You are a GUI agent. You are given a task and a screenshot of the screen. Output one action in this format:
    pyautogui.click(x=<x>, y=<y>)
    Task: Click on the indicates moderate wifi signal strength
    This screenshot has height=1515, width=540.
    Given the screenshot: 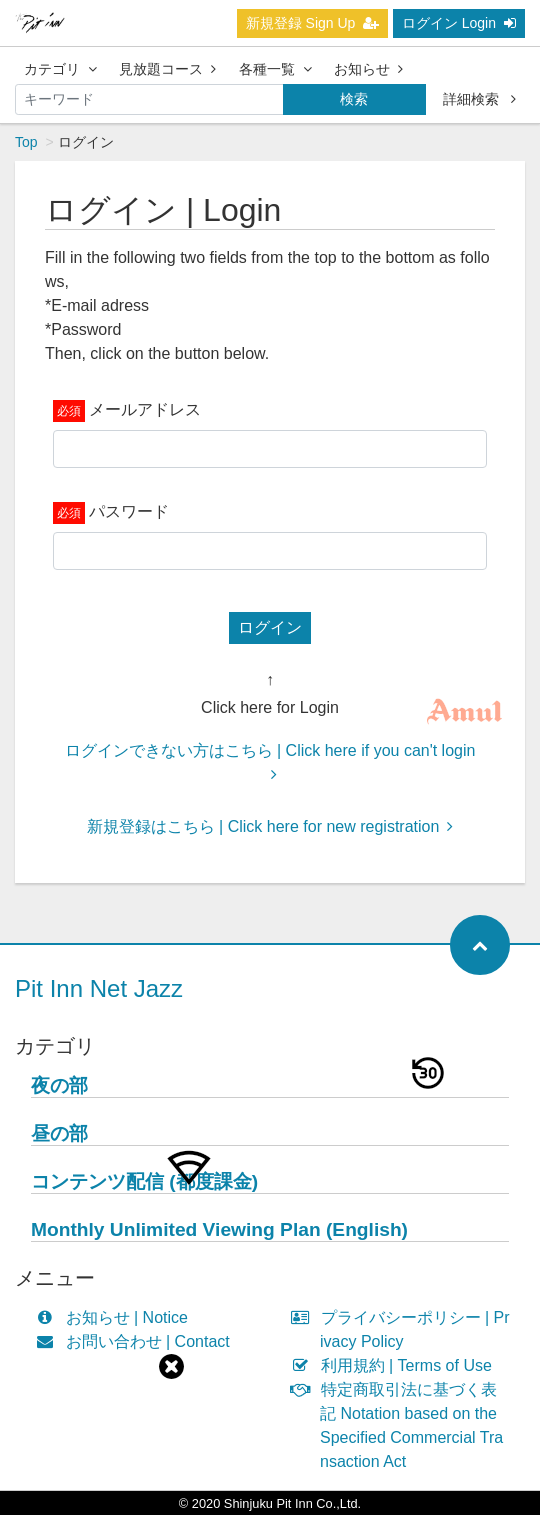 What is the action you would take?
    pyautogui.click(x=189, y=1168)
    